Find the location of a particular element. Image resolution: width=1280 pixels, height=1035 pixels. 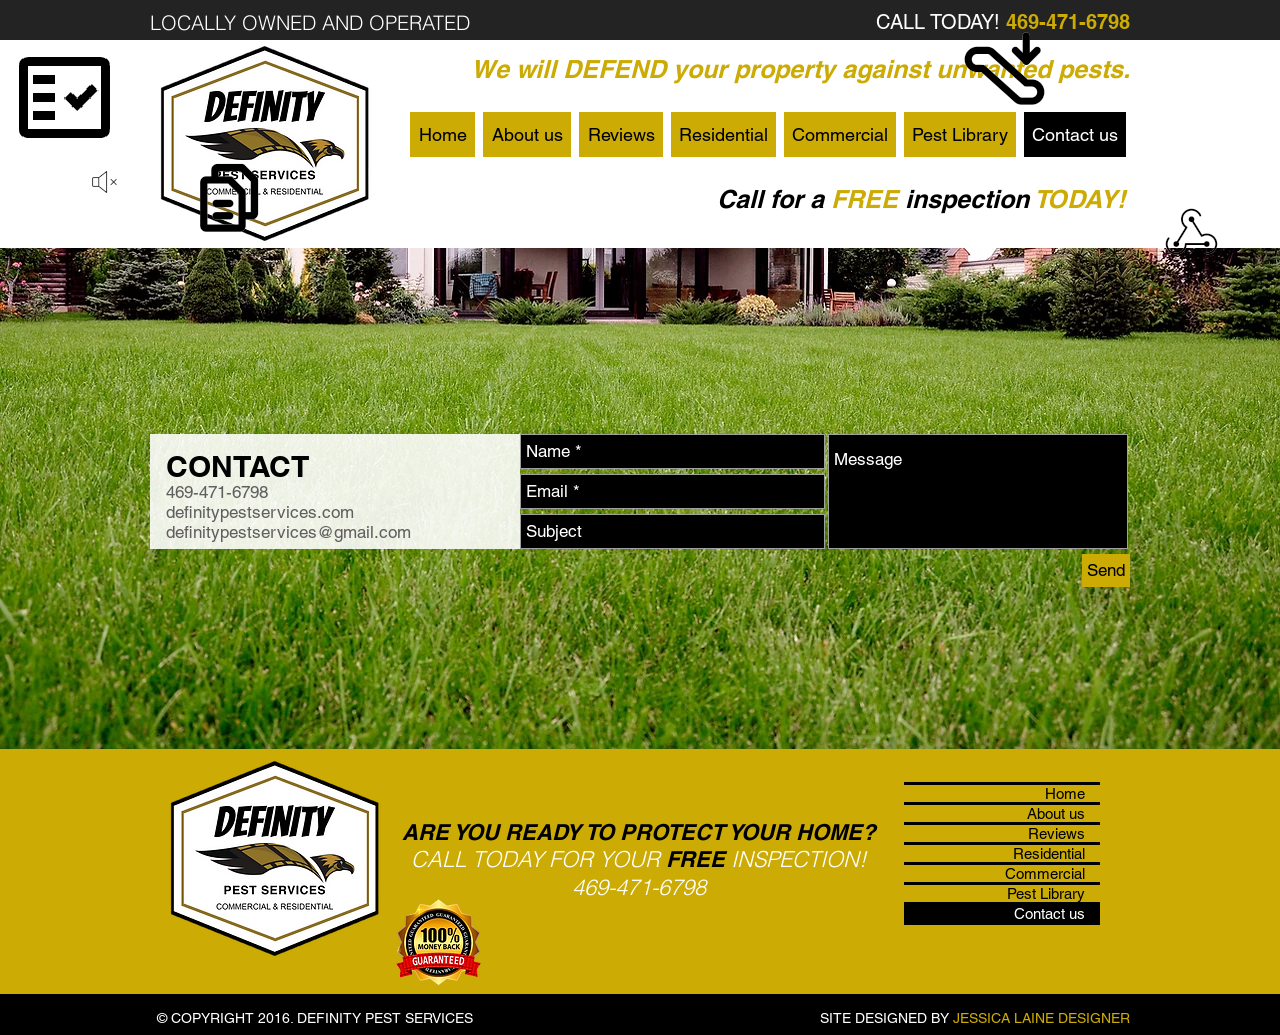

view all files is located at coordinates (228, 198).